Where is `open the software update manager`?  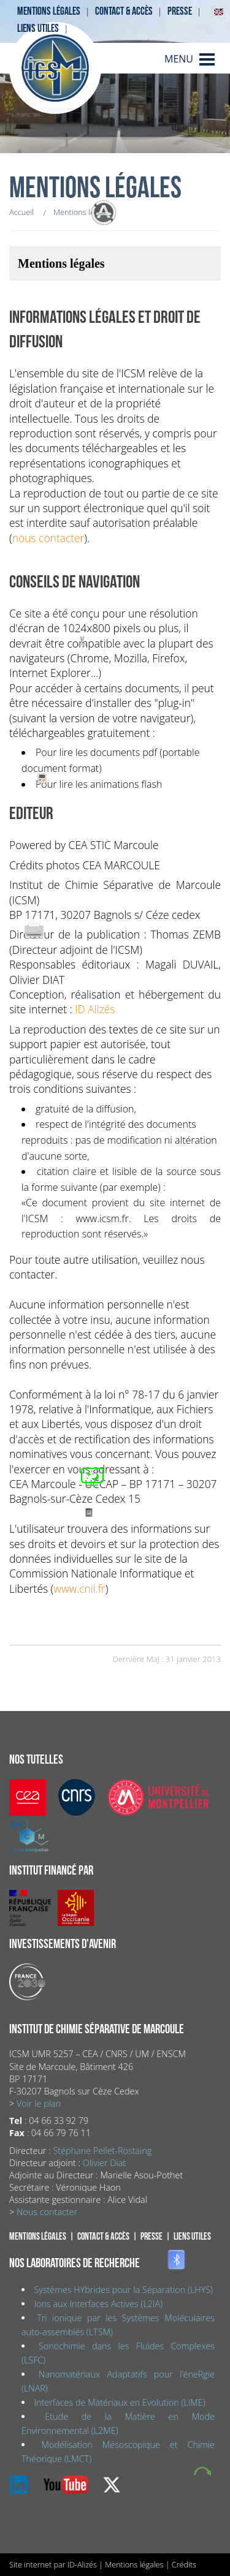 open the software update manager is located at coordinates (104, 213).